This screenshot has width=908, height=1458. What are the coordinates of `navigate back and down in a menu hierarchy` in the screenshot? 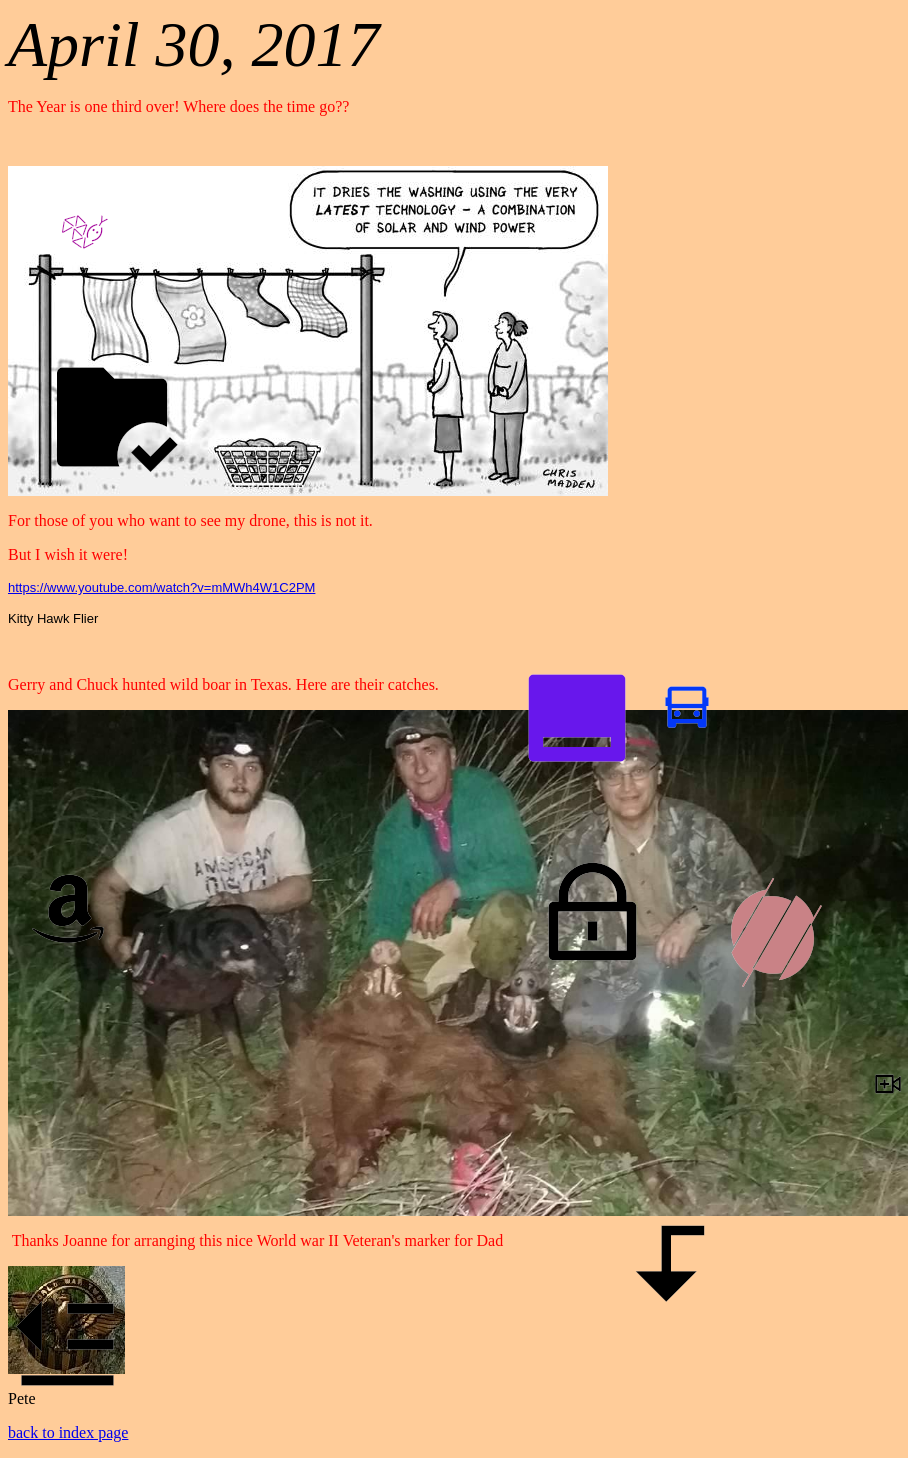 It's located at (671, 1259).